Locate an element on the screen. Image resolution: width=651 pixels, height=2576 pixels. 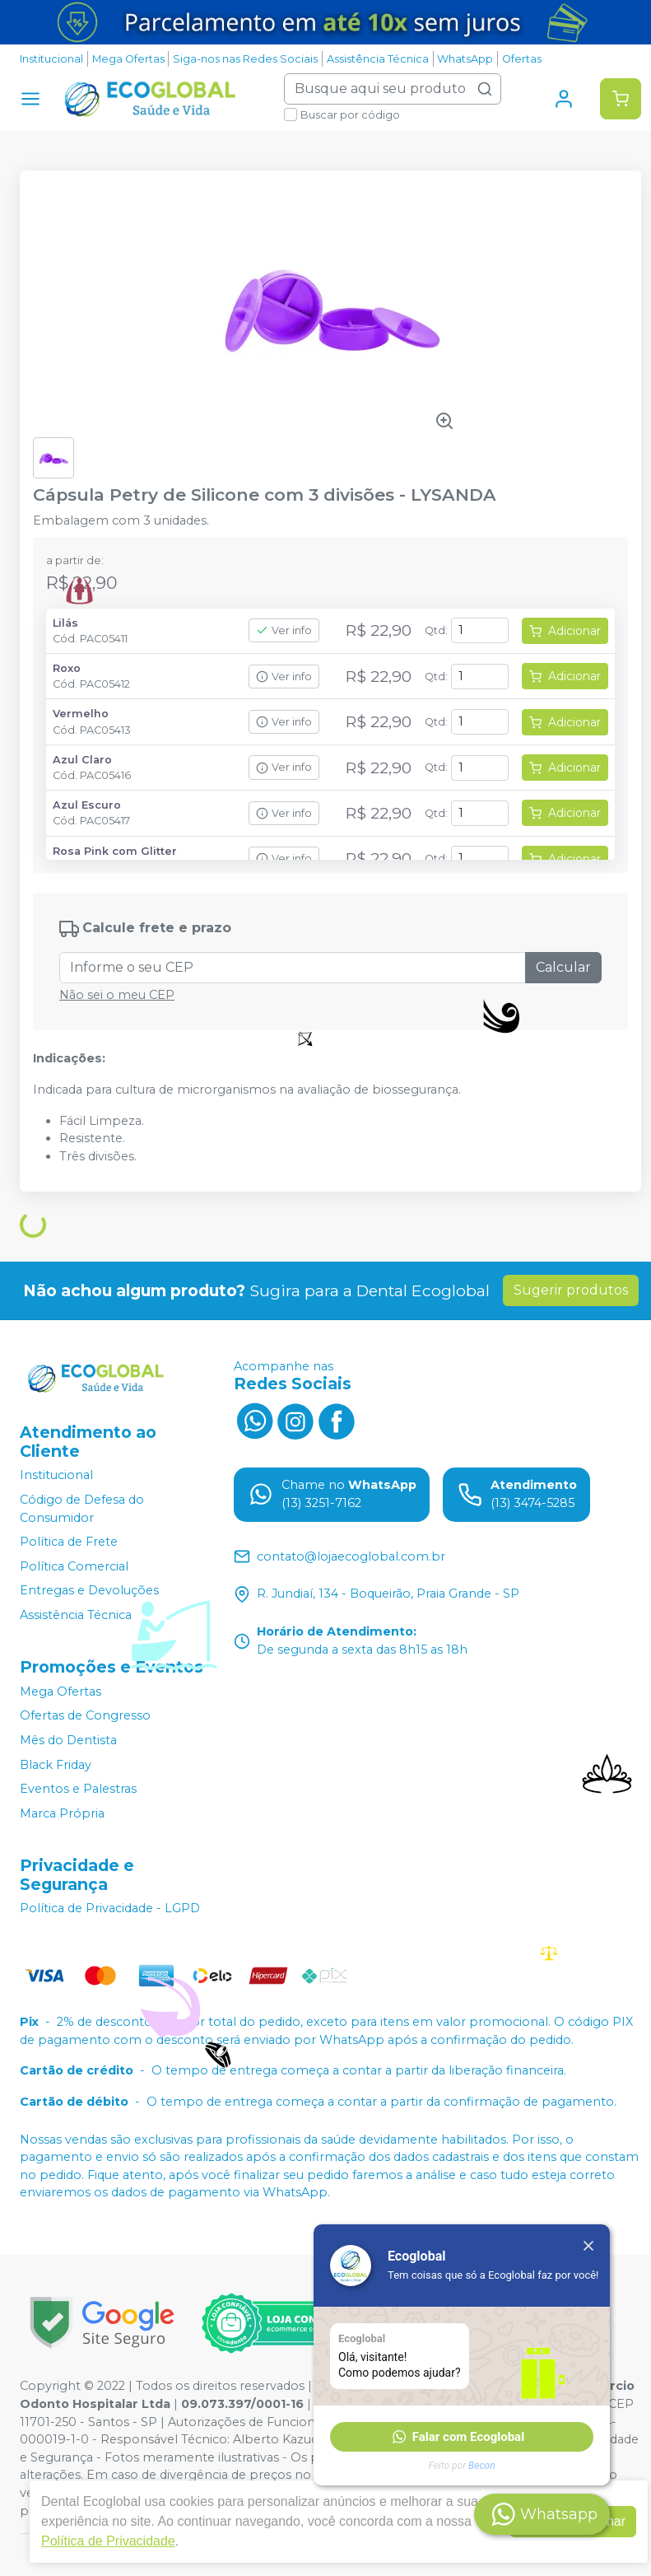
go back to previous screen is located at coordinates (170, 2008).